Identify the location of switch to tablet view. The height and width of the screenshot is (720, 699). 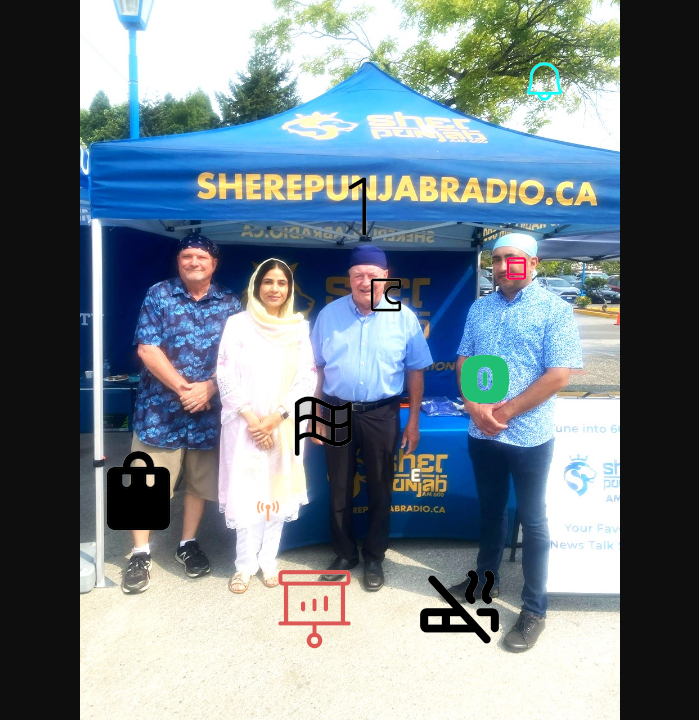
(516, 268).